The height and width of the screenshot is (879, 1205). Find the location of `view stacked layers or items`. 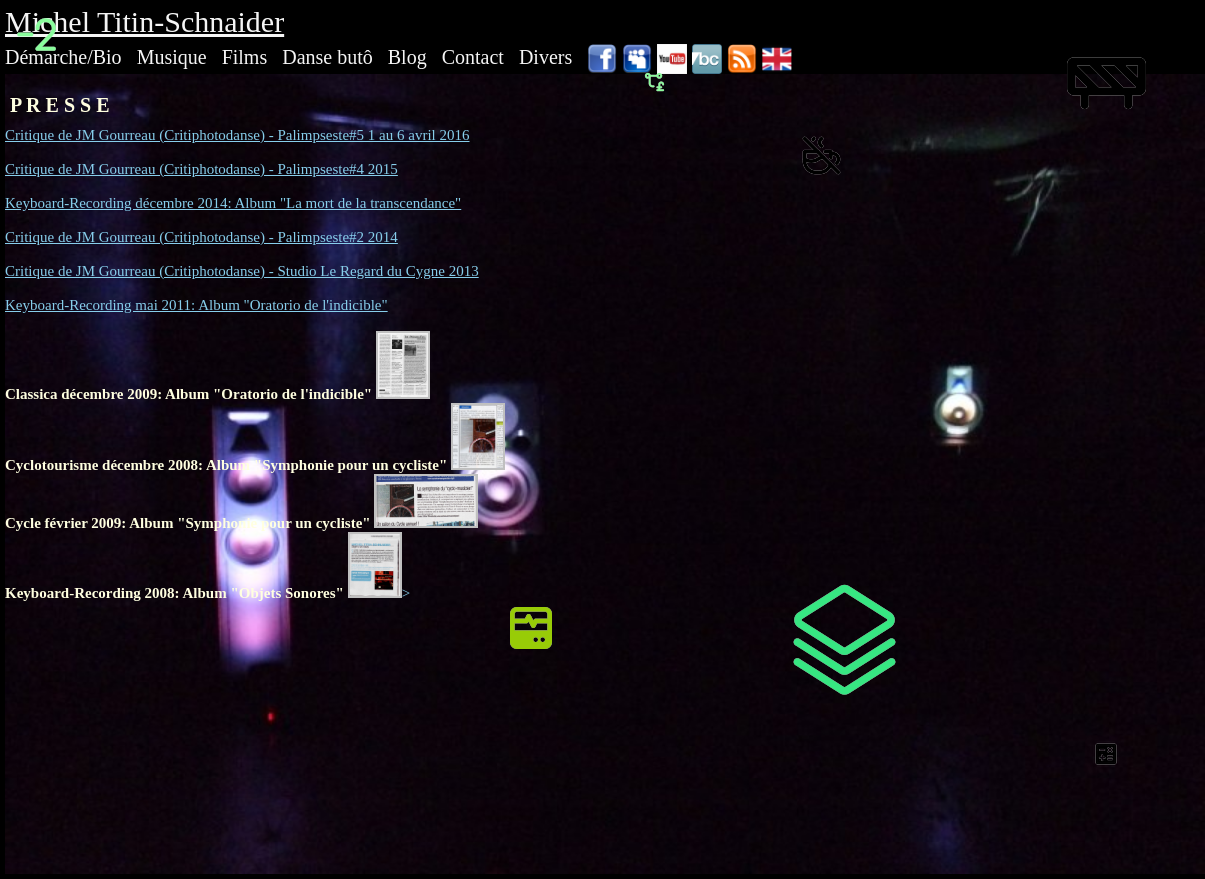

view stacked layers or items is located at coordinates (844, 638).